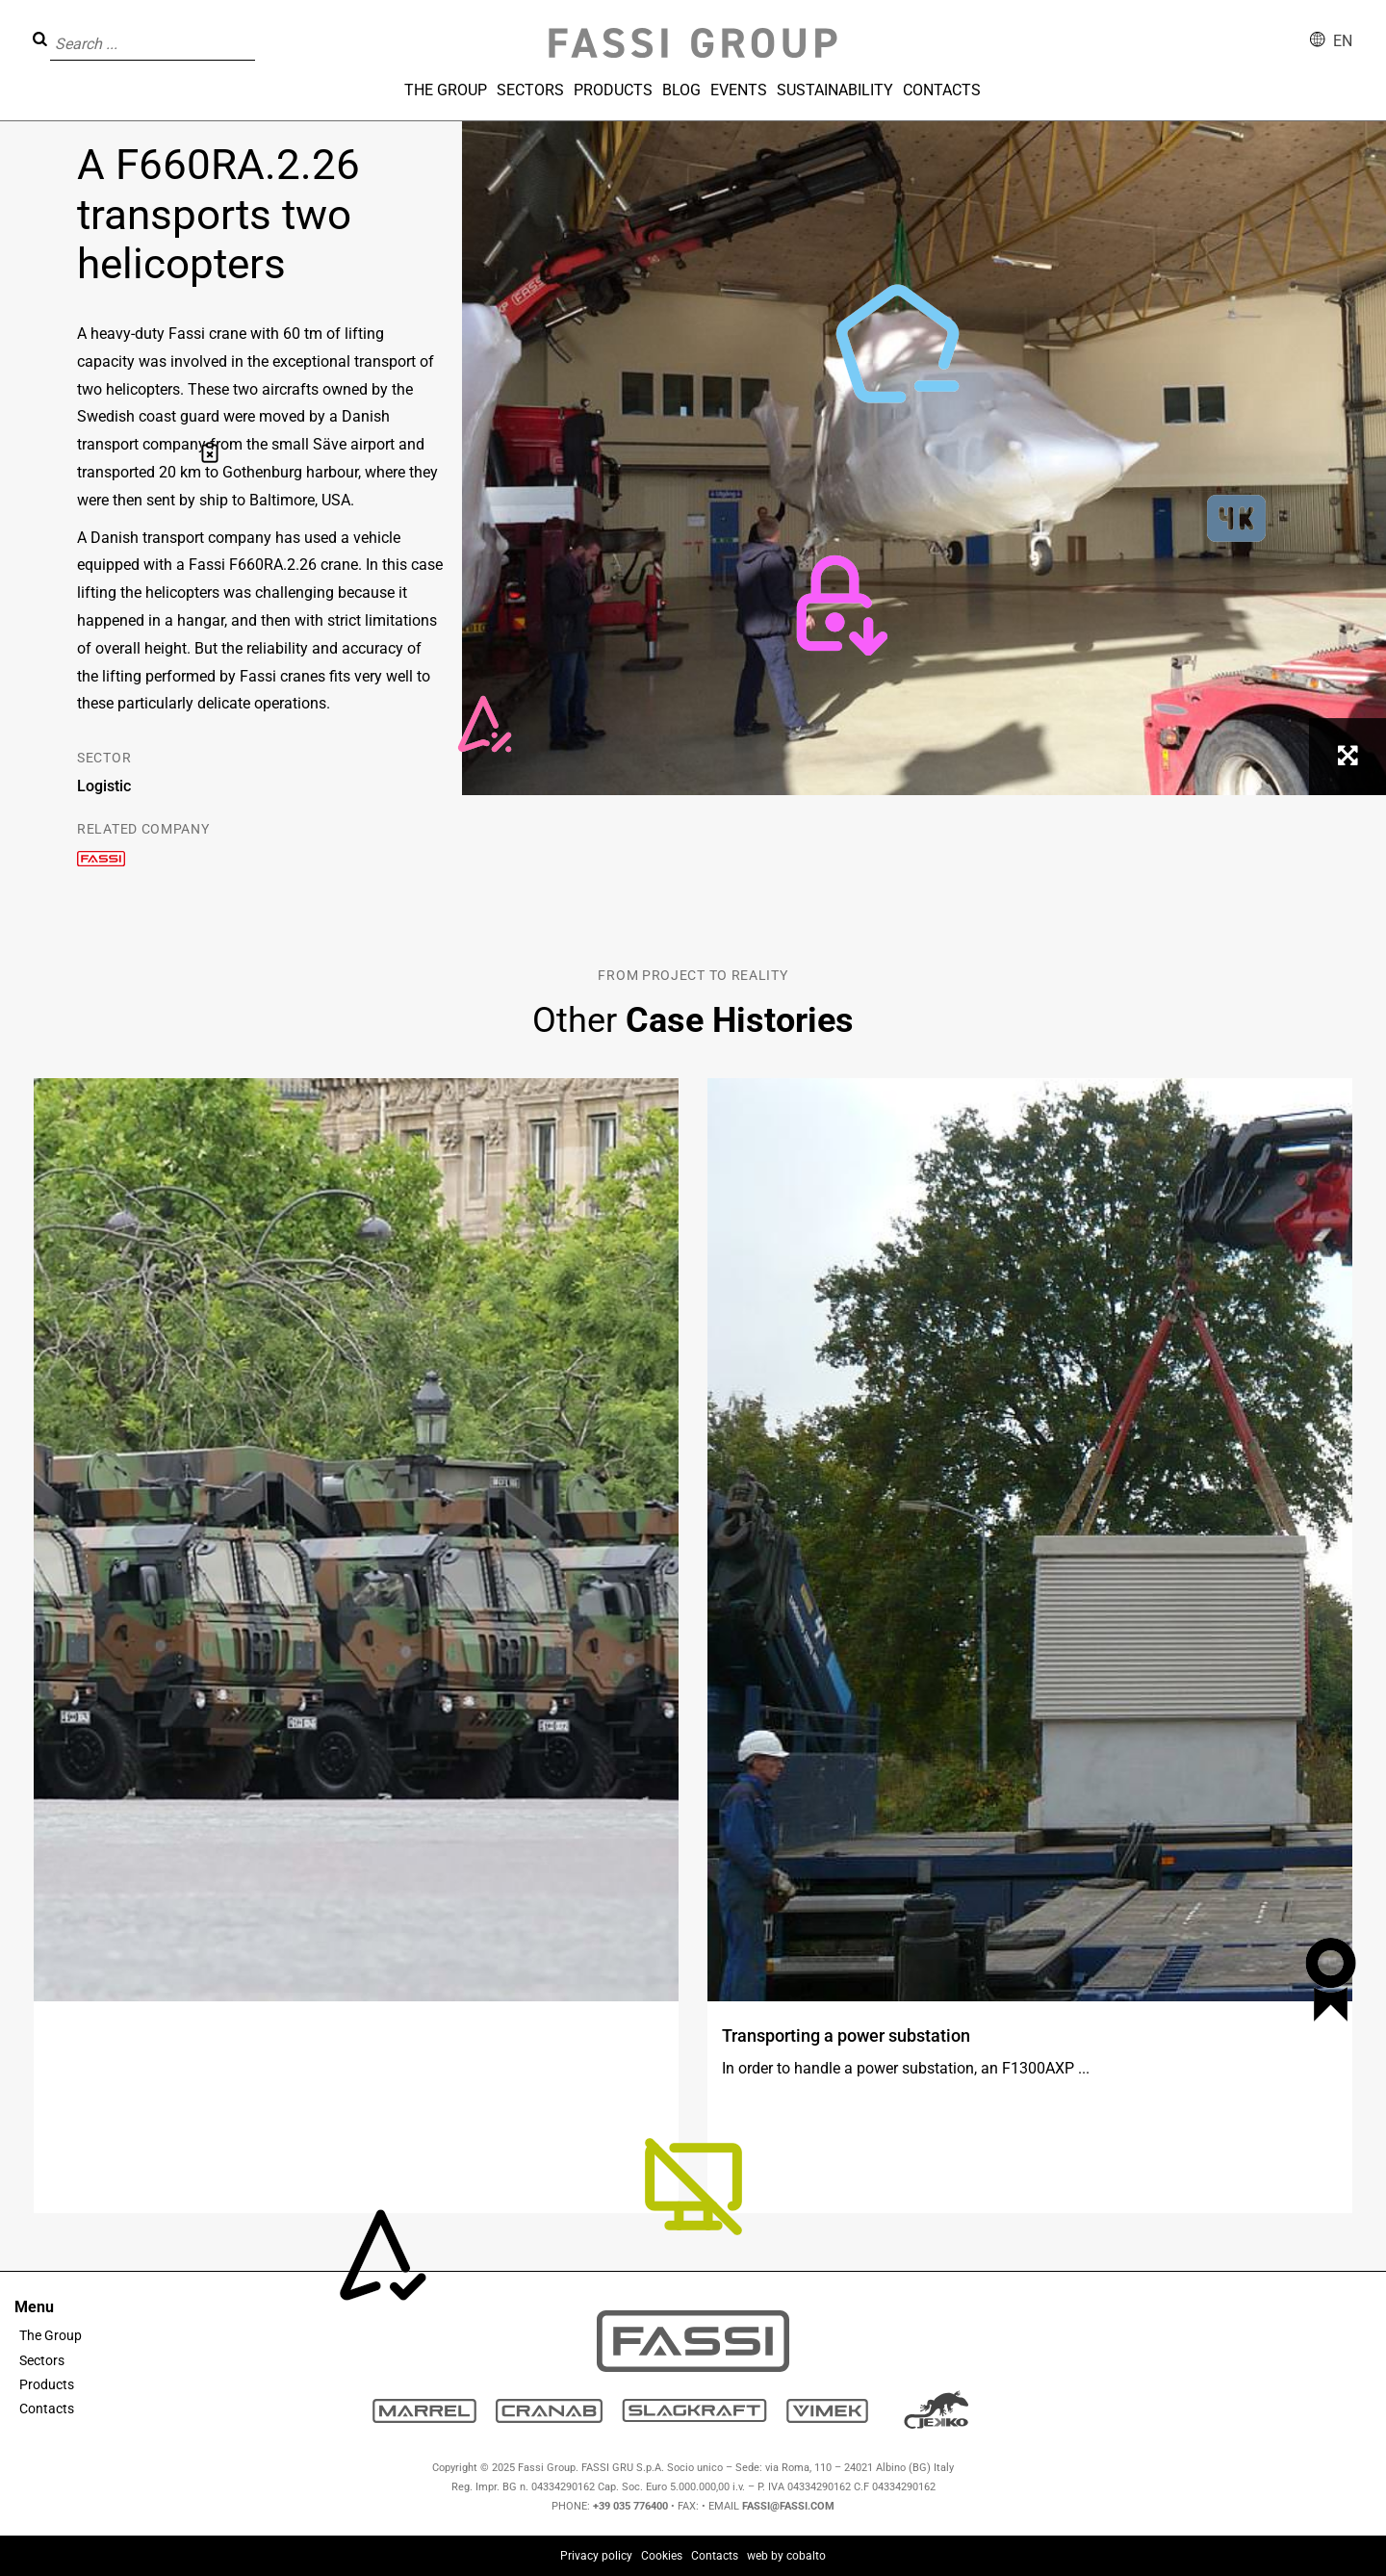 This screenshot has width=1386, height=2576. Describe the element at coordinates (834, 603) in the screenshot. I see `download secure or encrypted content` at that location.